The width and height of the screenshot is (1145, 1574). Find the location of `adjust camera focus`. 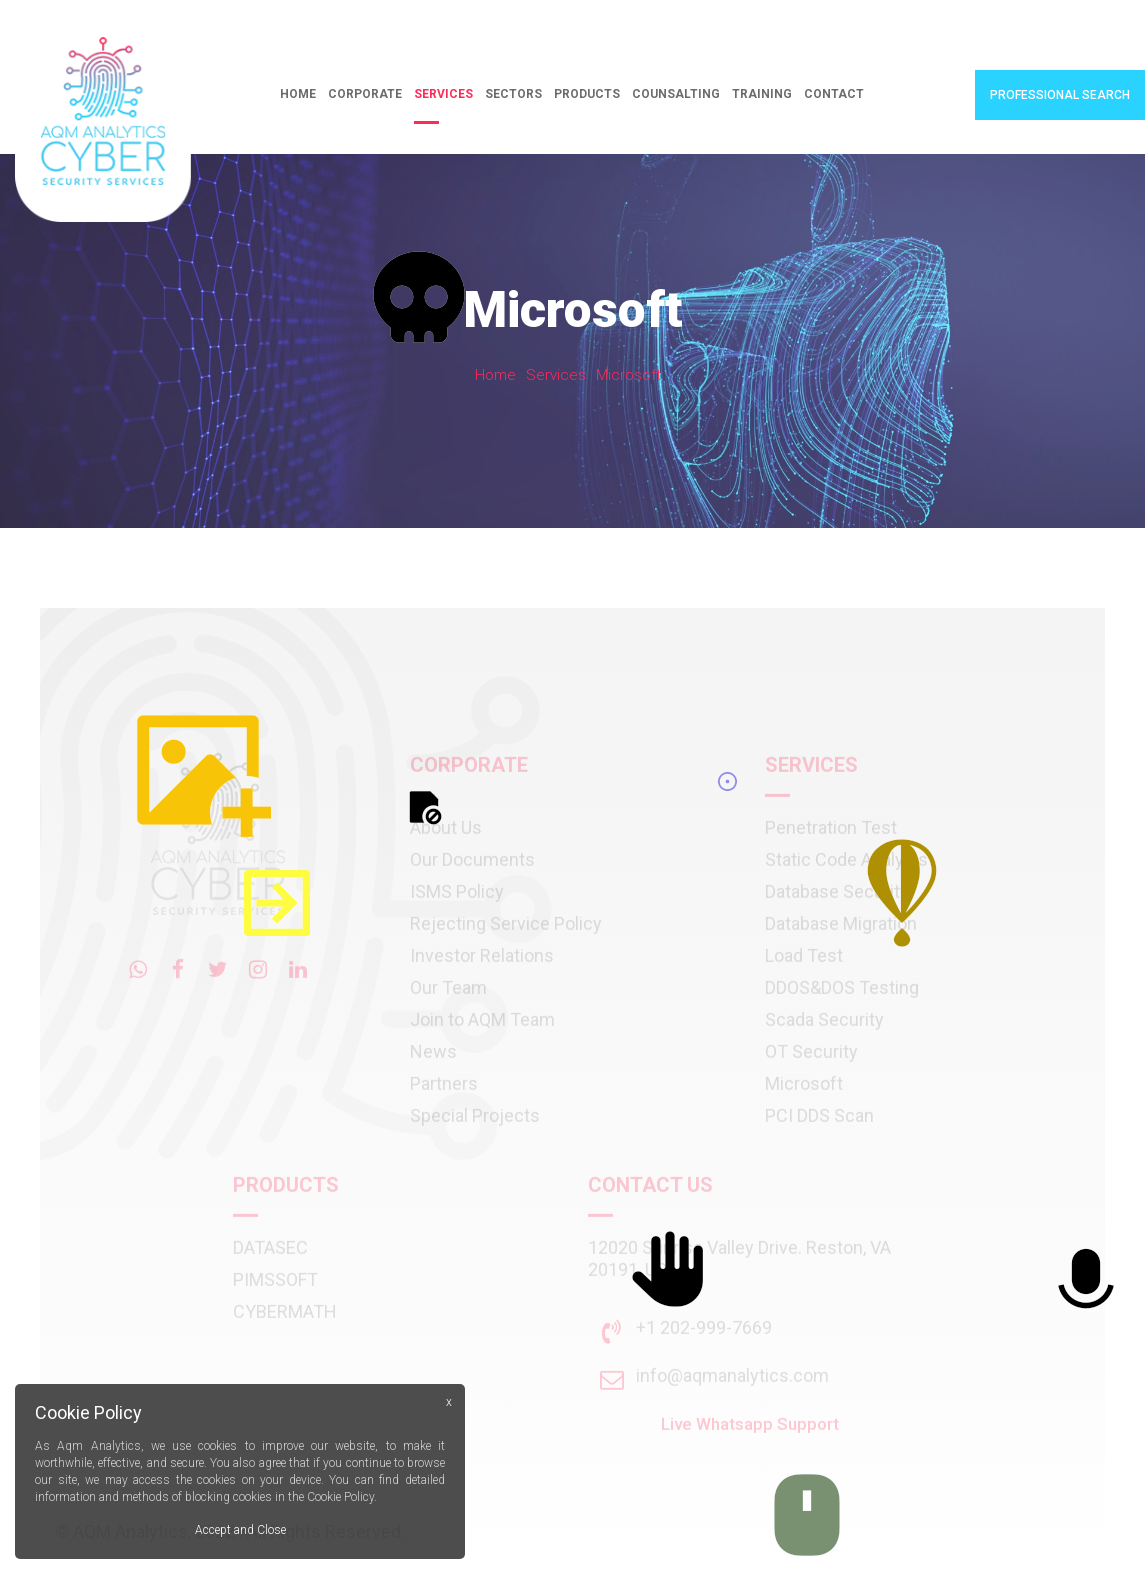

adjust camera focus is located at coordinates (727, 781).